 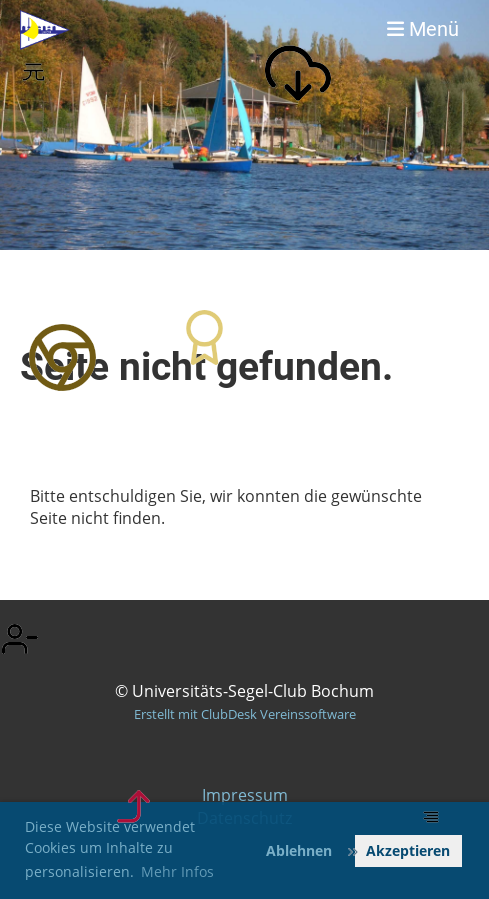 I want to click on align text to the right, so click(x=431, y=817).